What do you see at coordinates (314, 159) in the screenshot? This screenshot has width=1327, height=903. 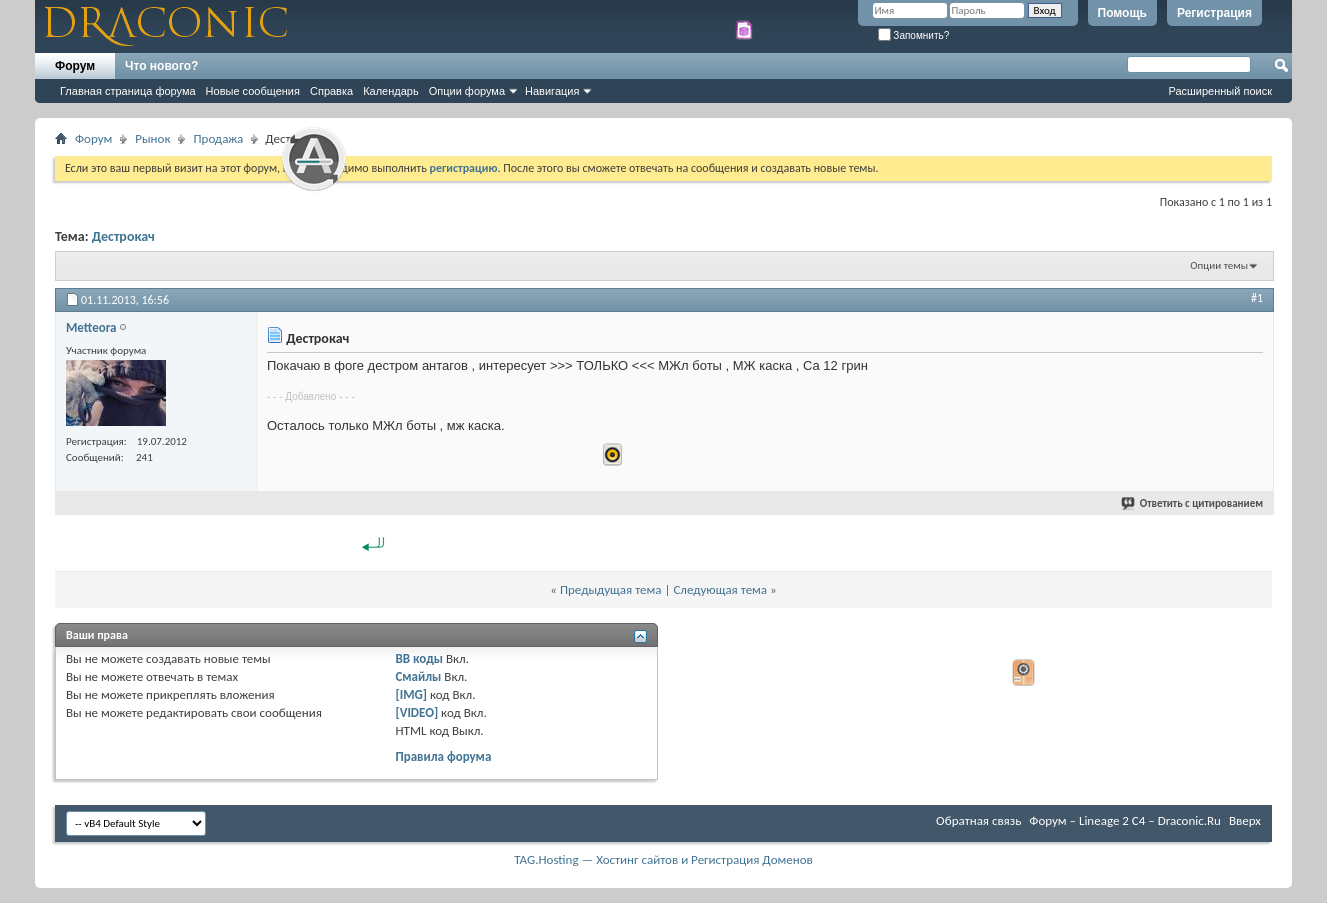 I see `check for available software updates` at bounding box center [314, 159].